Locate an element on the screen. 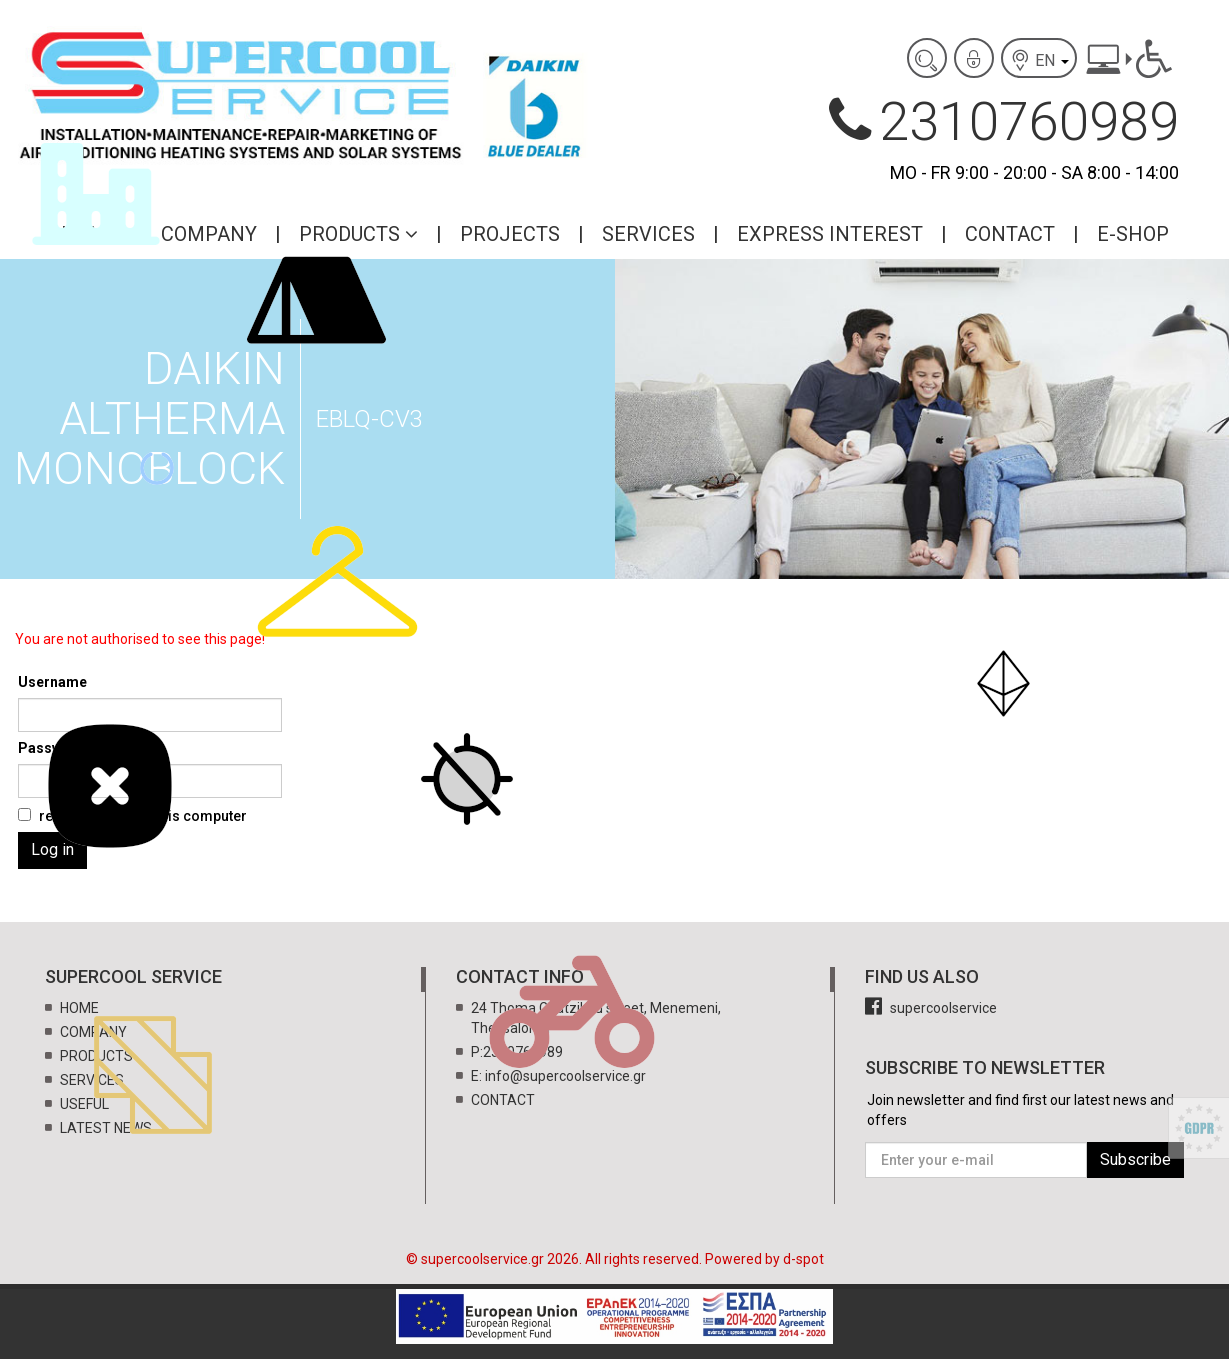 This screenshot has height=1359, width=1229. view city or urban location is located at coordinates (96, 194).